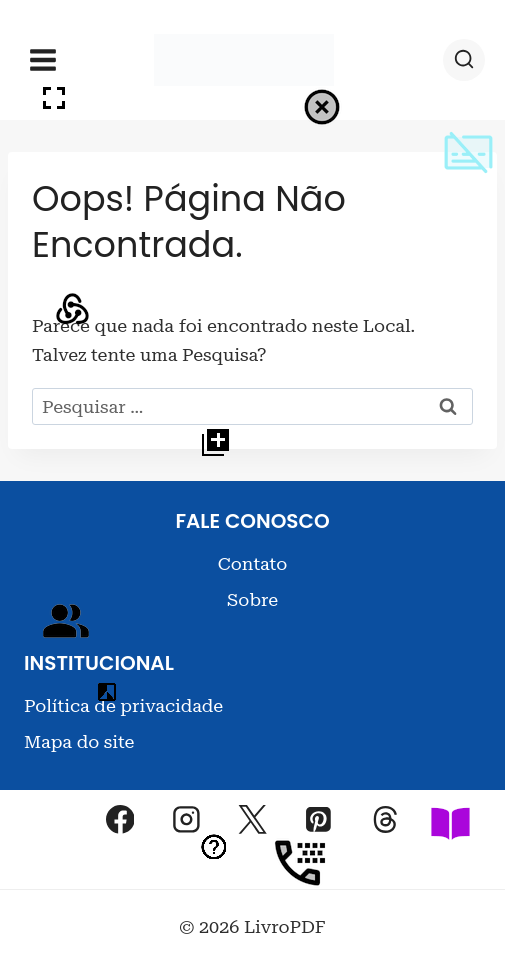 Image resolution: width=505 pixels, height=964 pixels. What do you see at coordinates (215, 442) in the screenshot?
I see `add item to your library` at bounding box center [215, 442].